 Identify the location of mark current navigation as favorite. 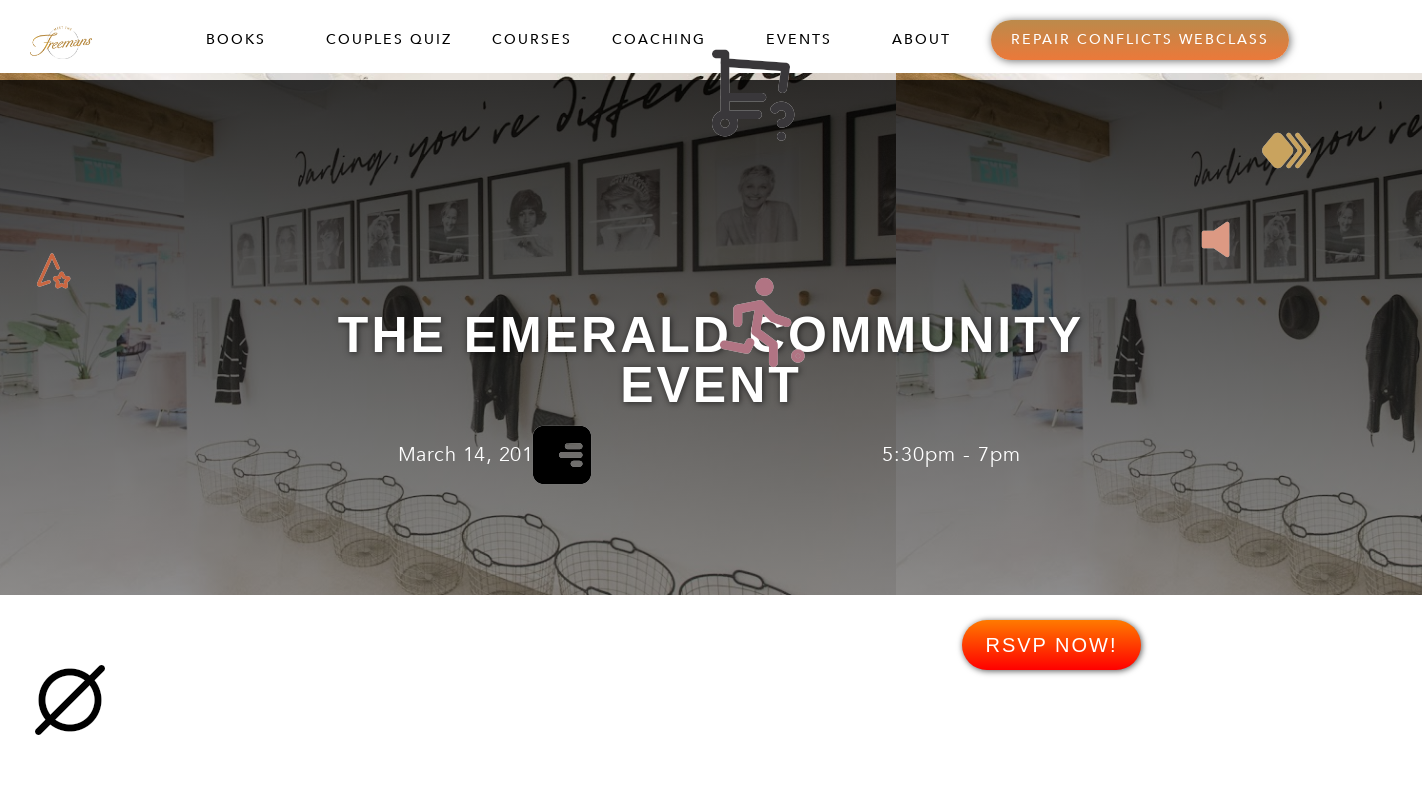
(52, 270).